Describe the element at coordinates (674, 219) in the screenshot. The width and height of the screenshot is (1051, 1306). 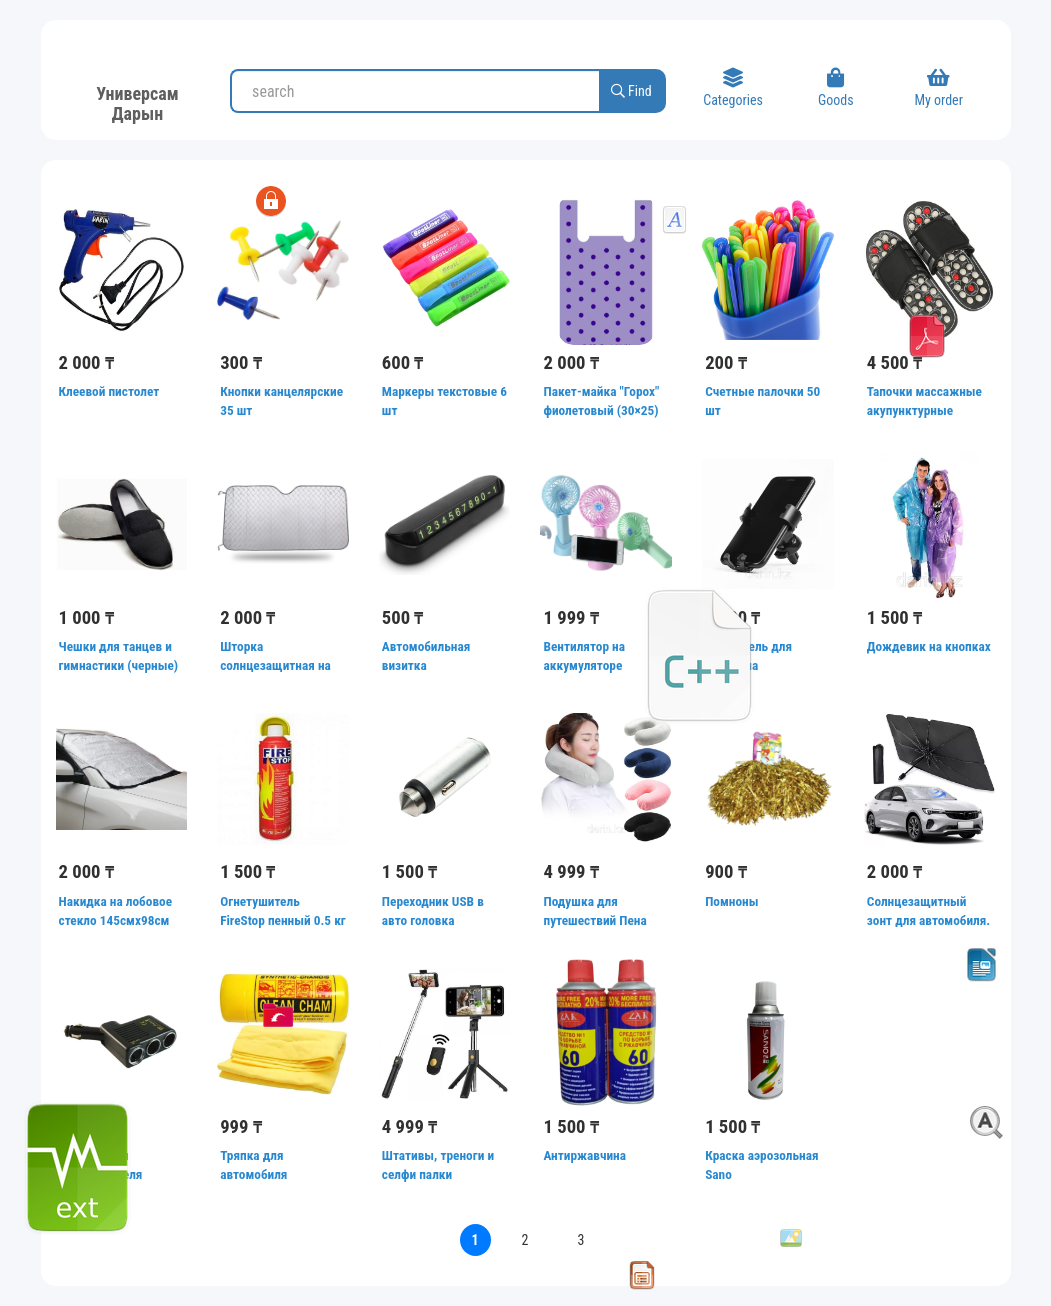
I see `open a font file` at that location.